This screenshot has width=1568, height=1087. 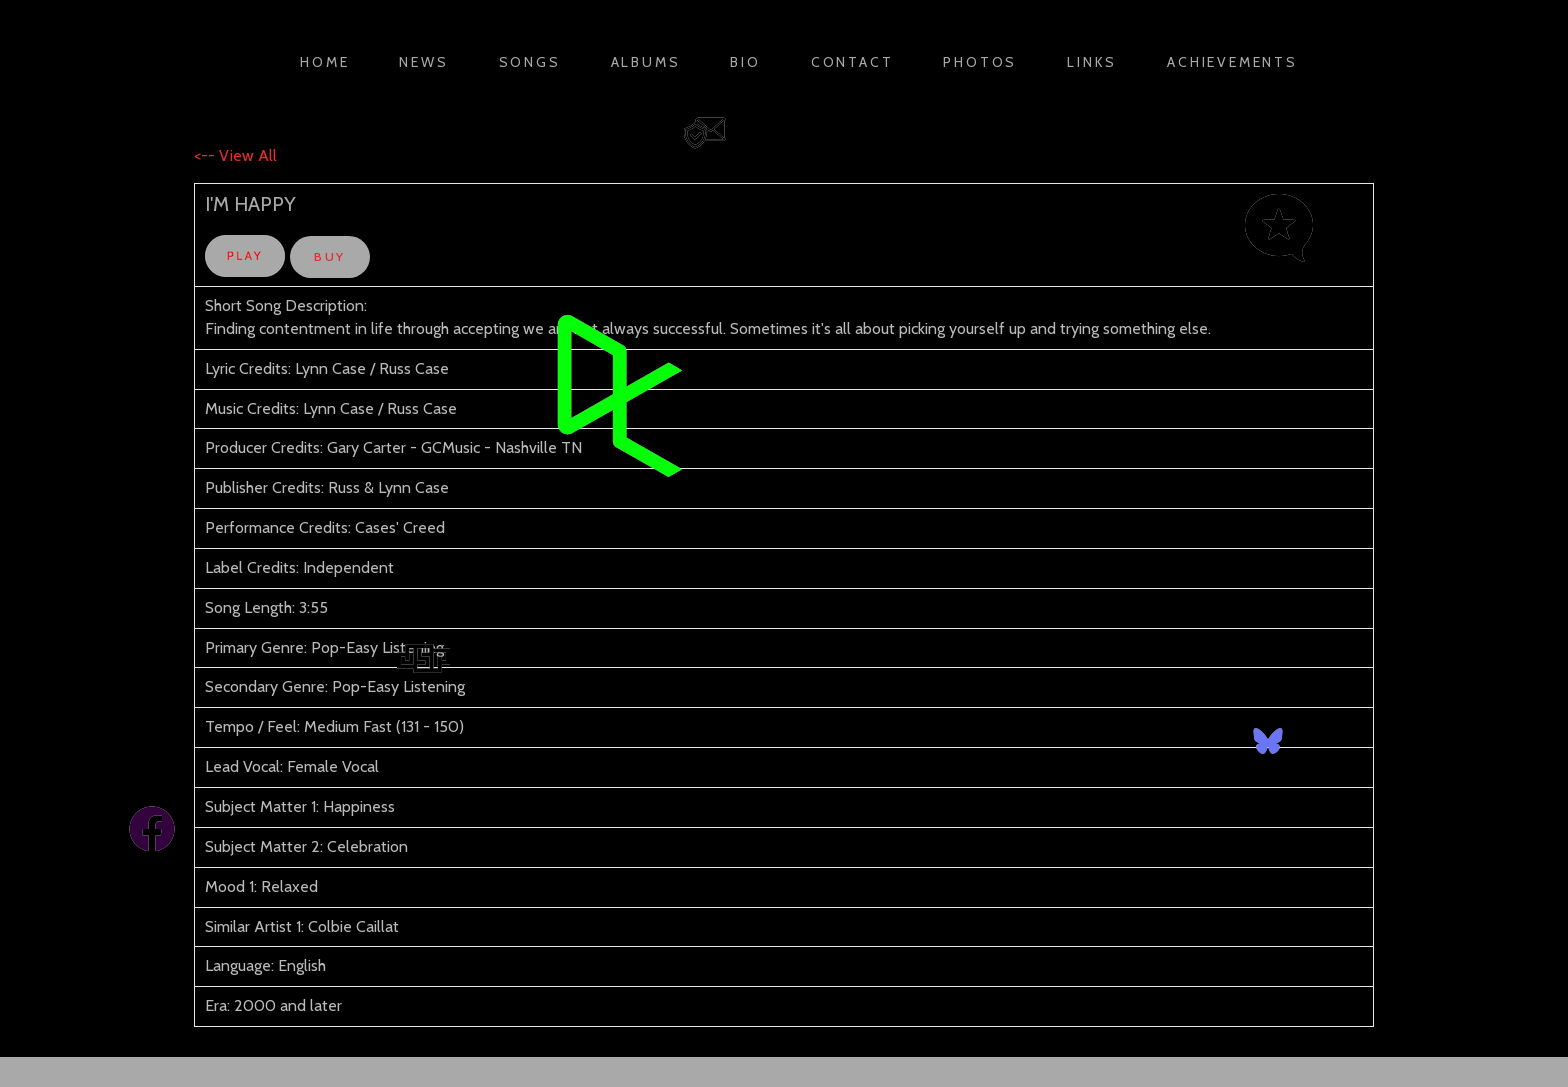 I want to click on access SimpleLogin email alias service, so click(x=705, y=133).